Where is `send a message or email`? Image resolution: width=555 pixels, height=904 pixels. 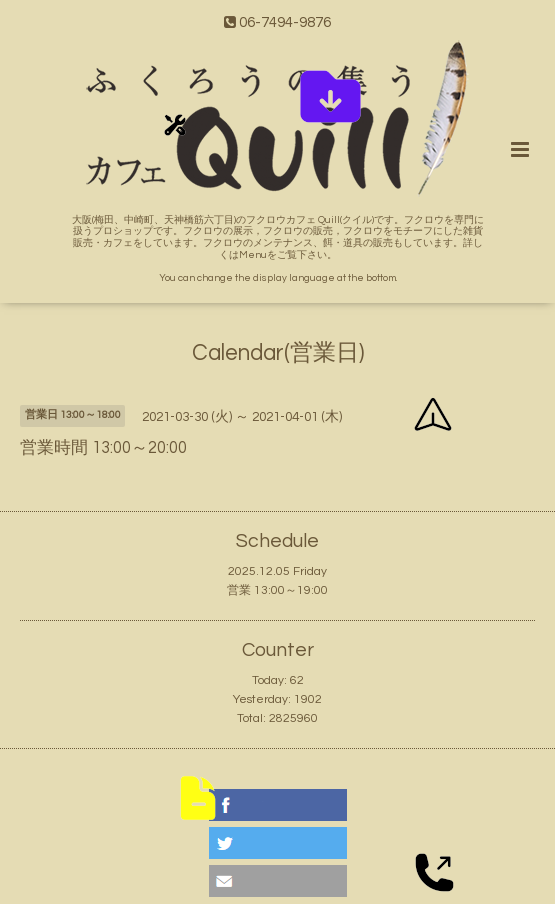
send a message or email is located at coordinates (433, 415).